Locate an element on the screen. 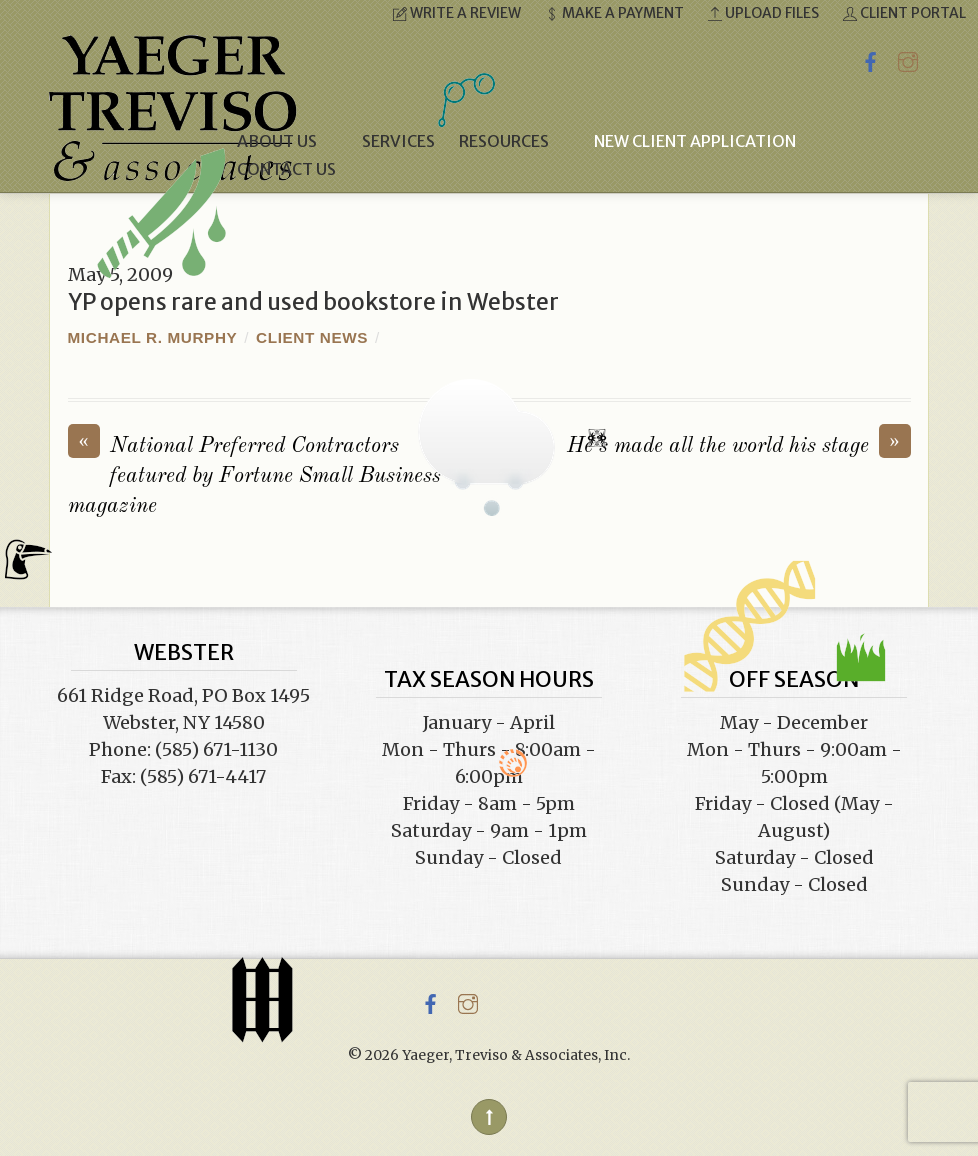  view detailed information or inspect an item is located at coordinates (466, 100).